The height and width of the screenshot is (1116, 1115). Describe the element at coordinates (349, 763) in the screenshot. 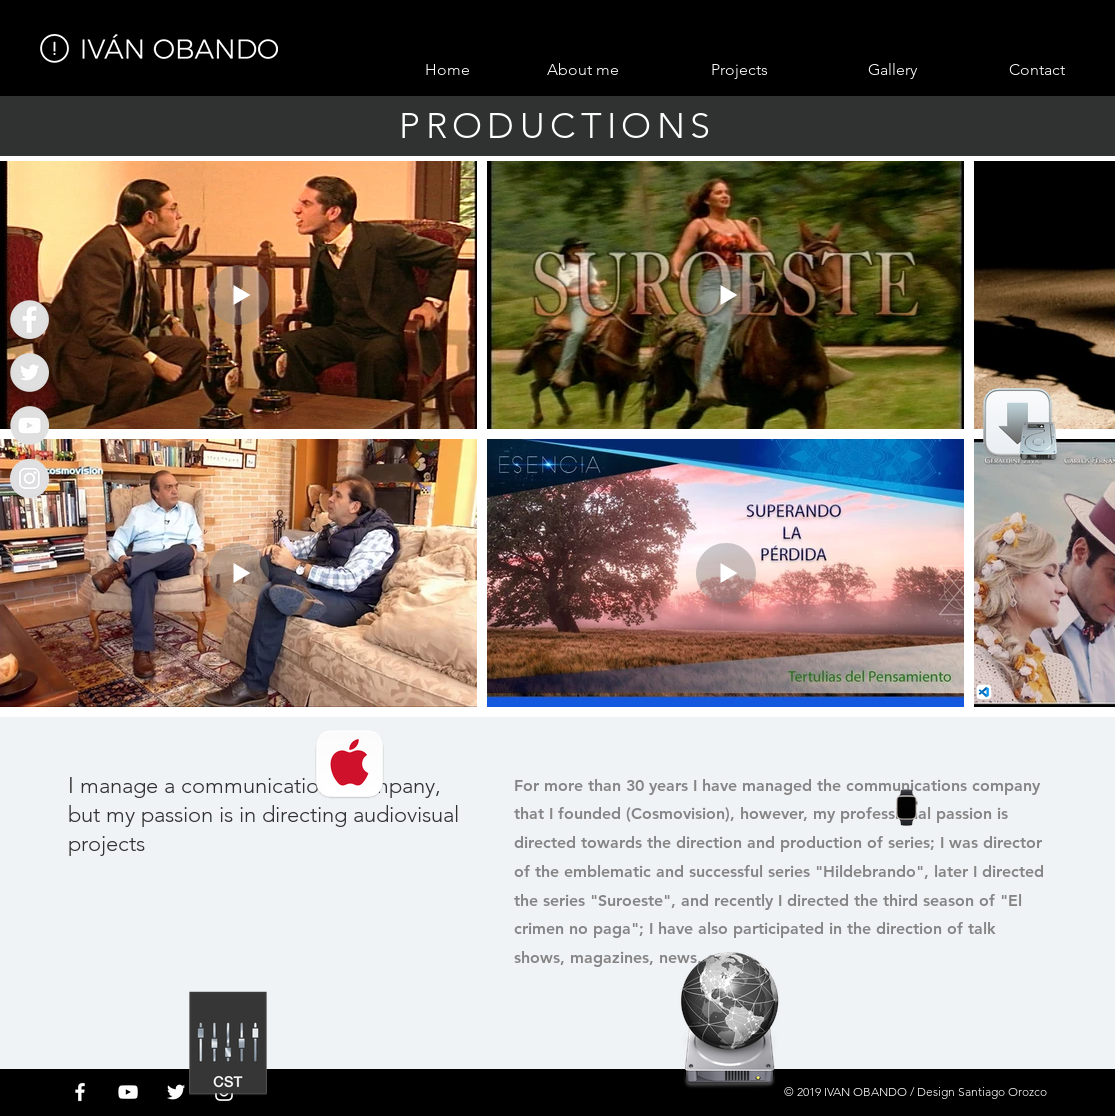

I see `access AppleCare support for your Mac` at that location.